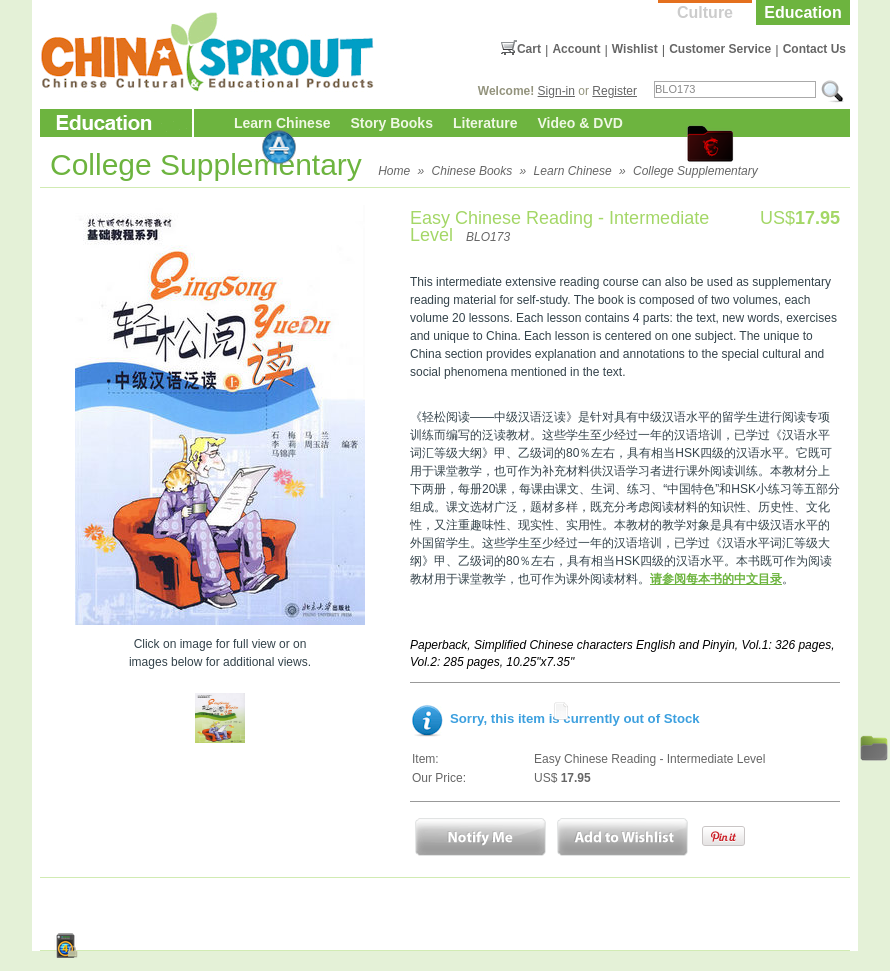 The width and height of the screenshot is (890, 971). I want to click on locked RAID 4 storage array, so click(65, 945).